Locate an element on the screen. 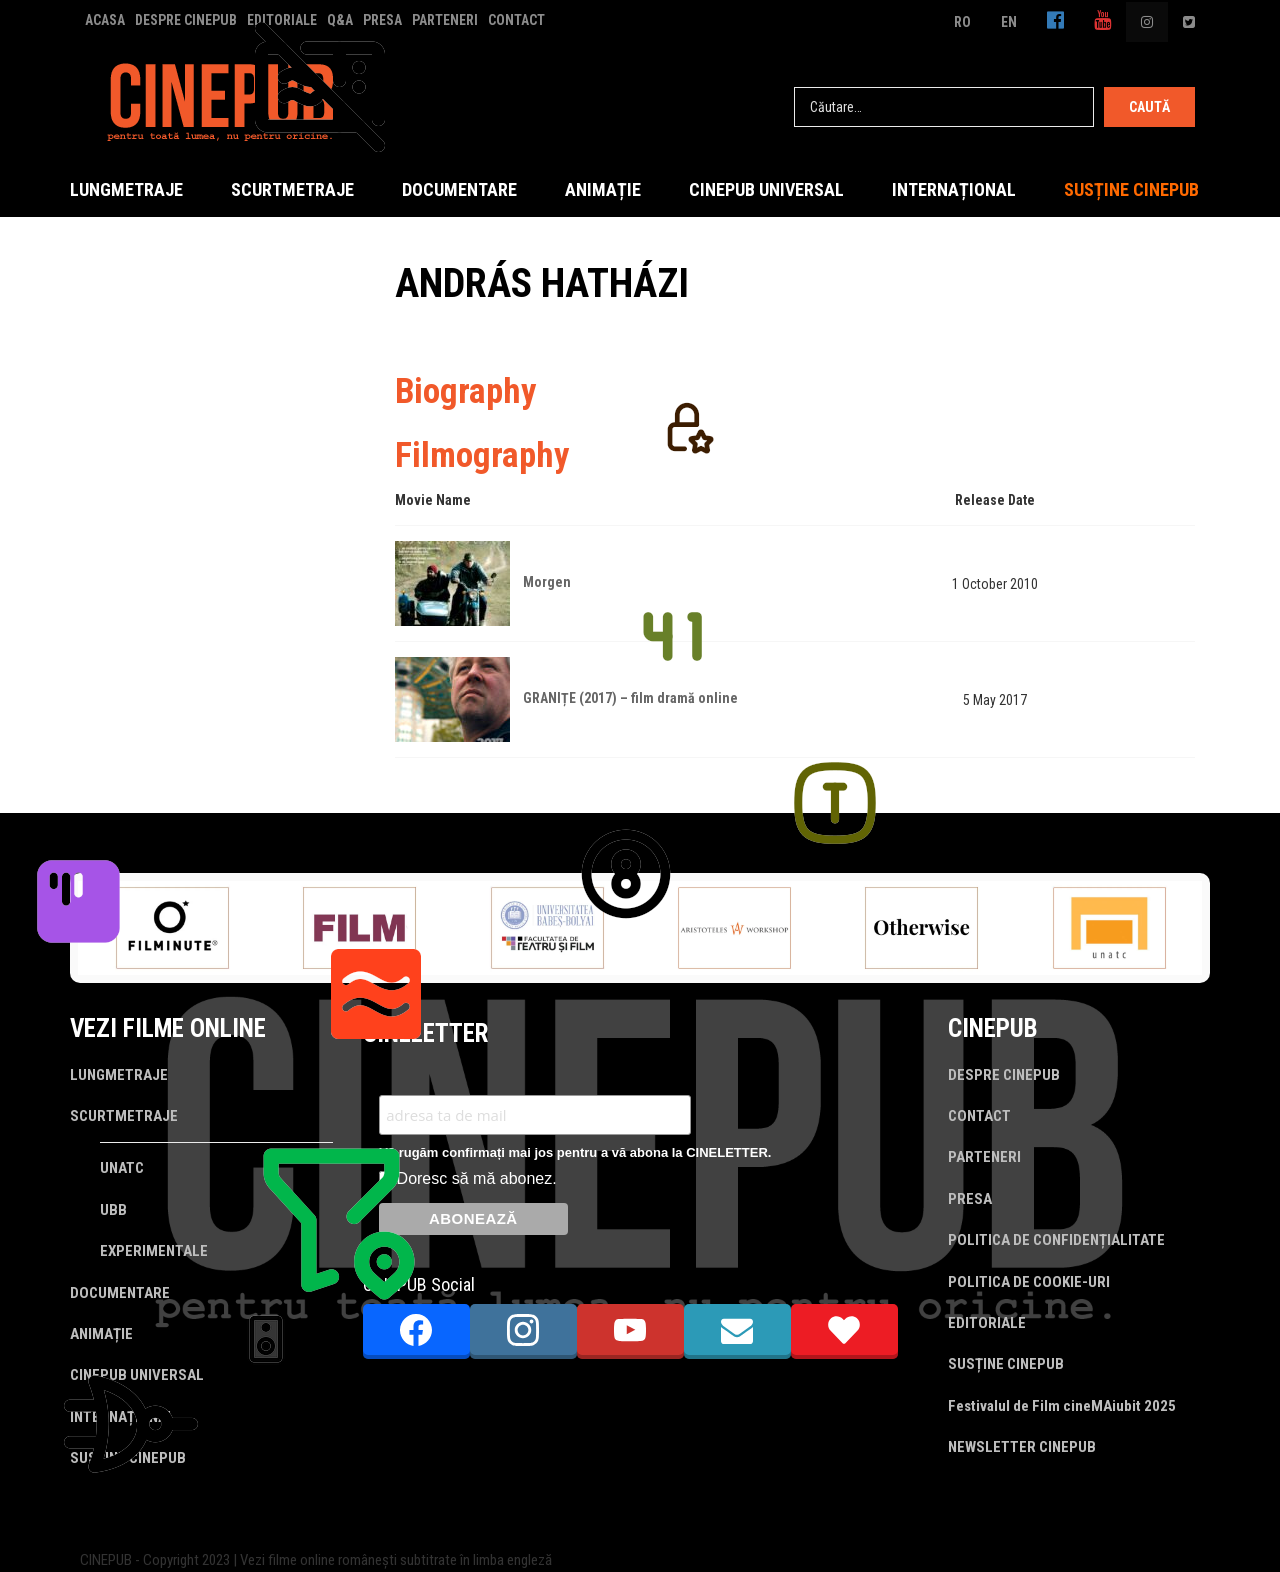 This screenshot has height=1572, width=1280. microwave is currently disabled or off is located at coordinates (320, 87).